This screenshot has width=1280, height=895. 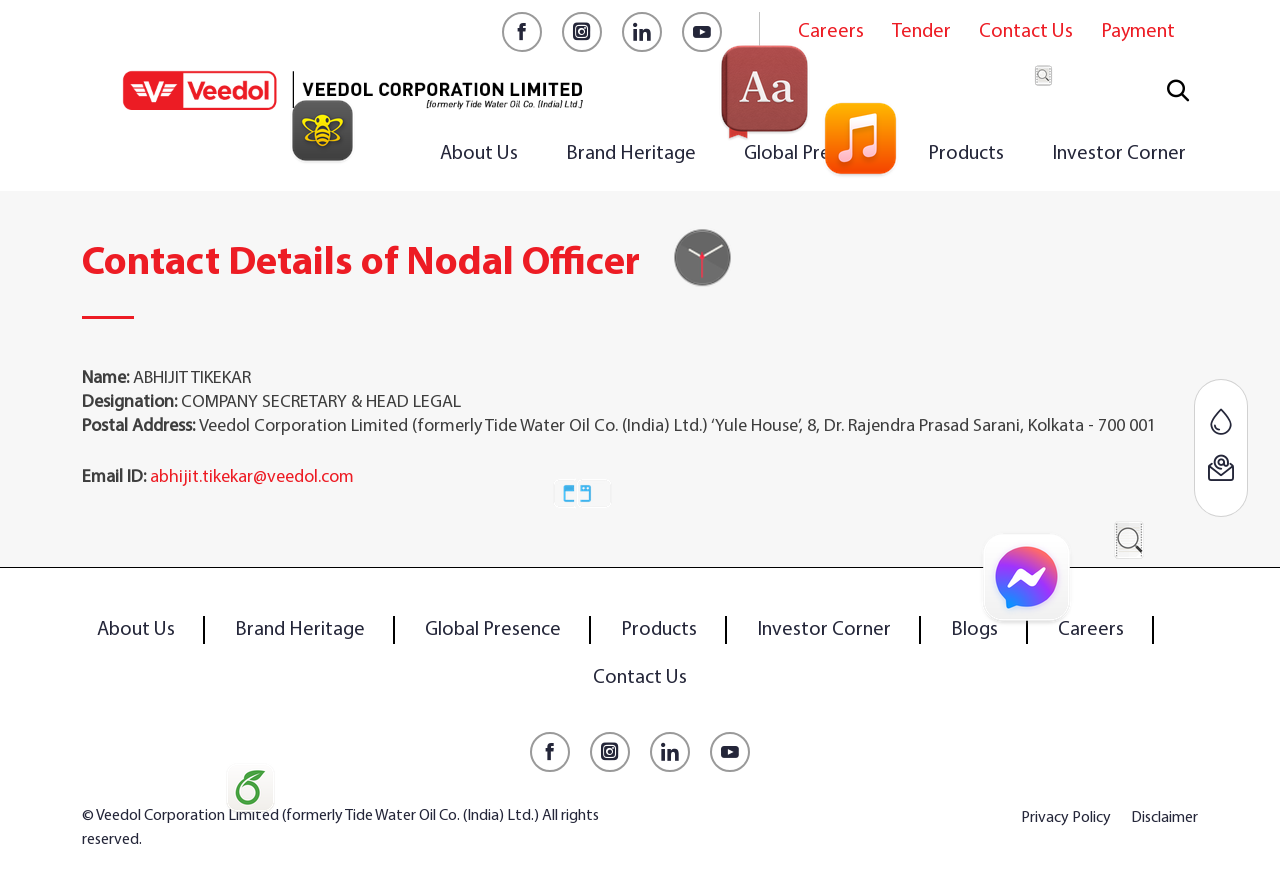 I want to click on open caprine, a third-party facebook messenger client, so click(x=1026, y=577).